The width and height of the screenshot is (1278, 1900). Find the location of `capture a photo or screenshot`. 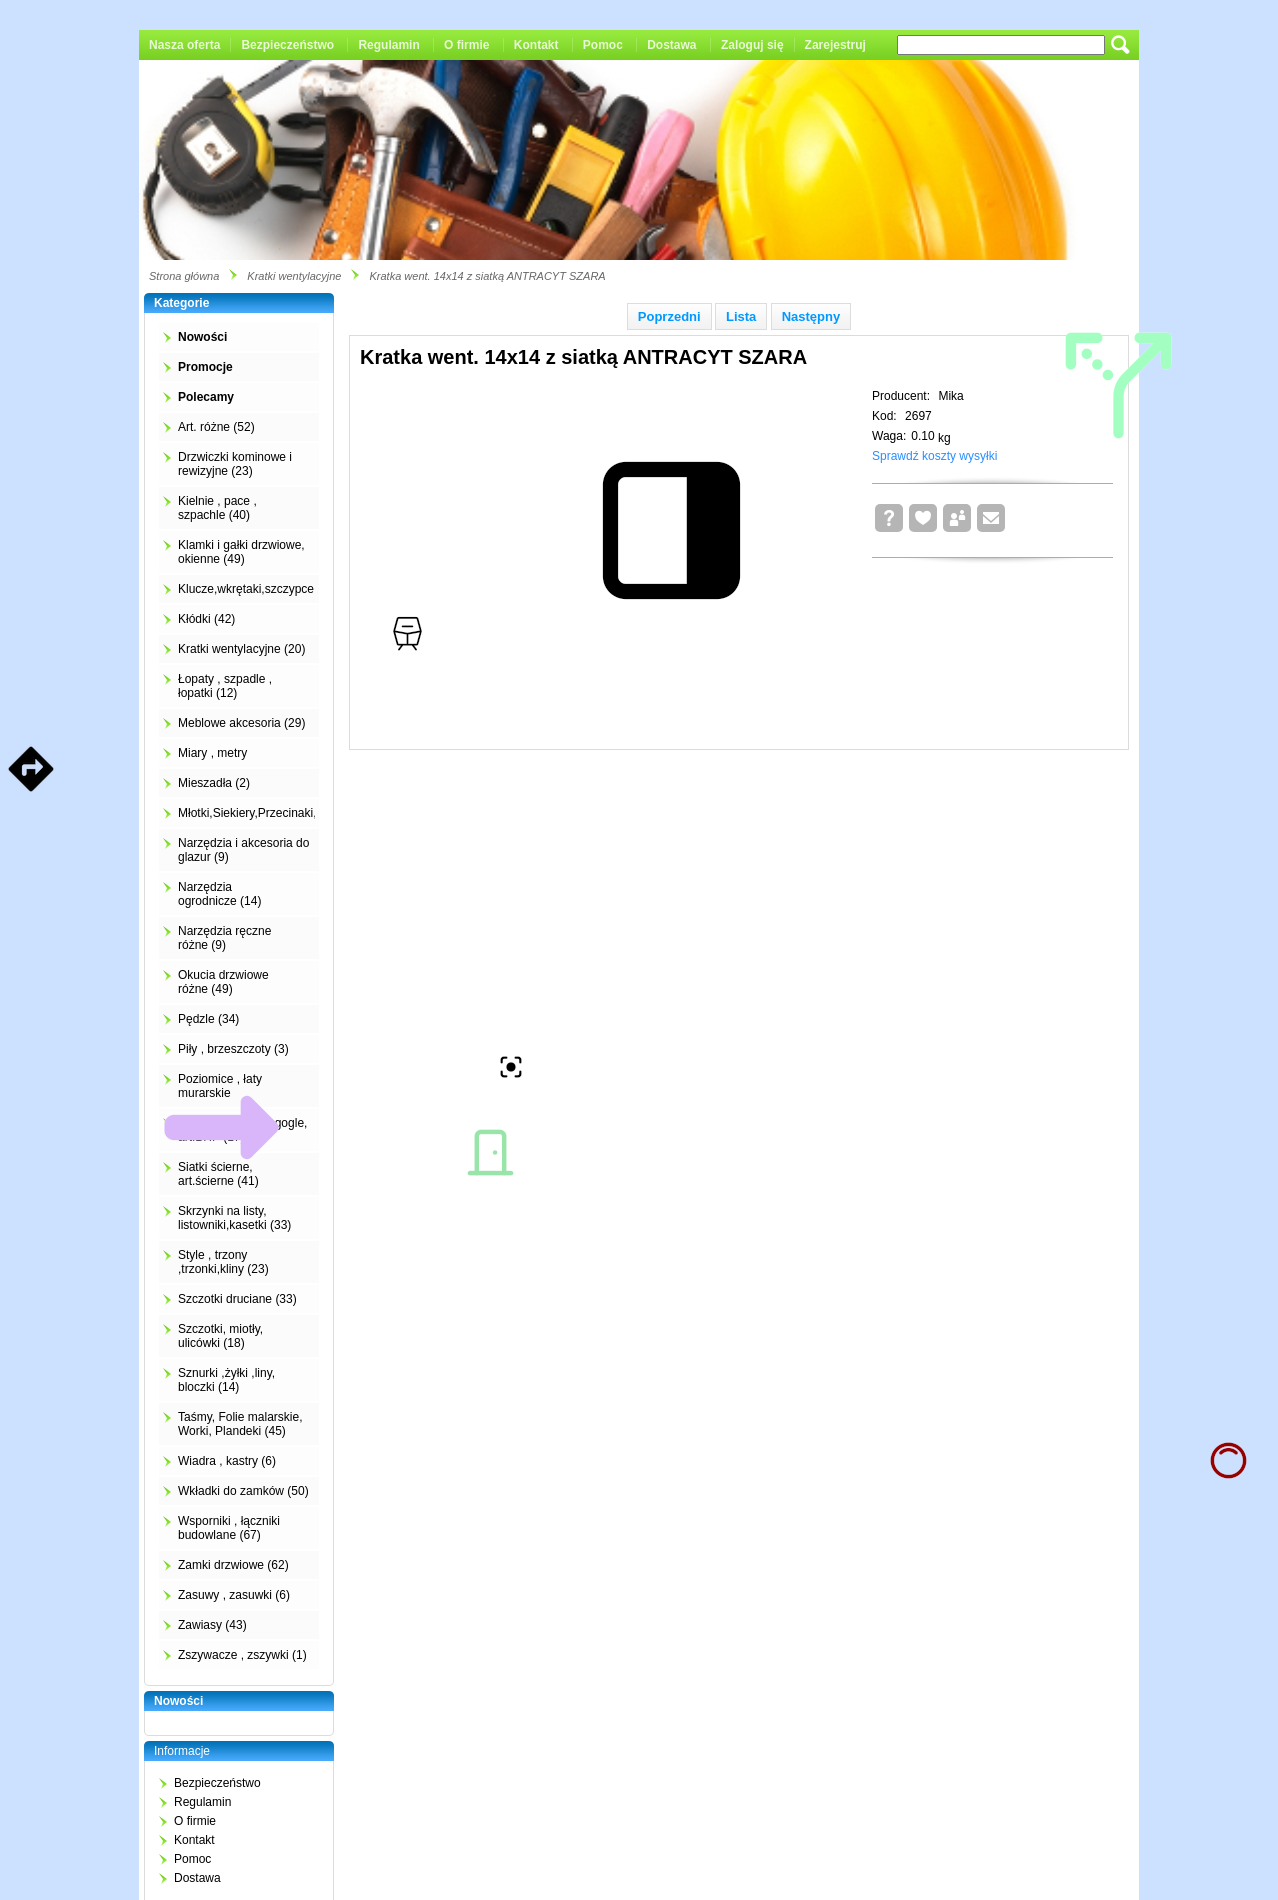

capture a photo or screenshot is located at coordinates (511, 1067).